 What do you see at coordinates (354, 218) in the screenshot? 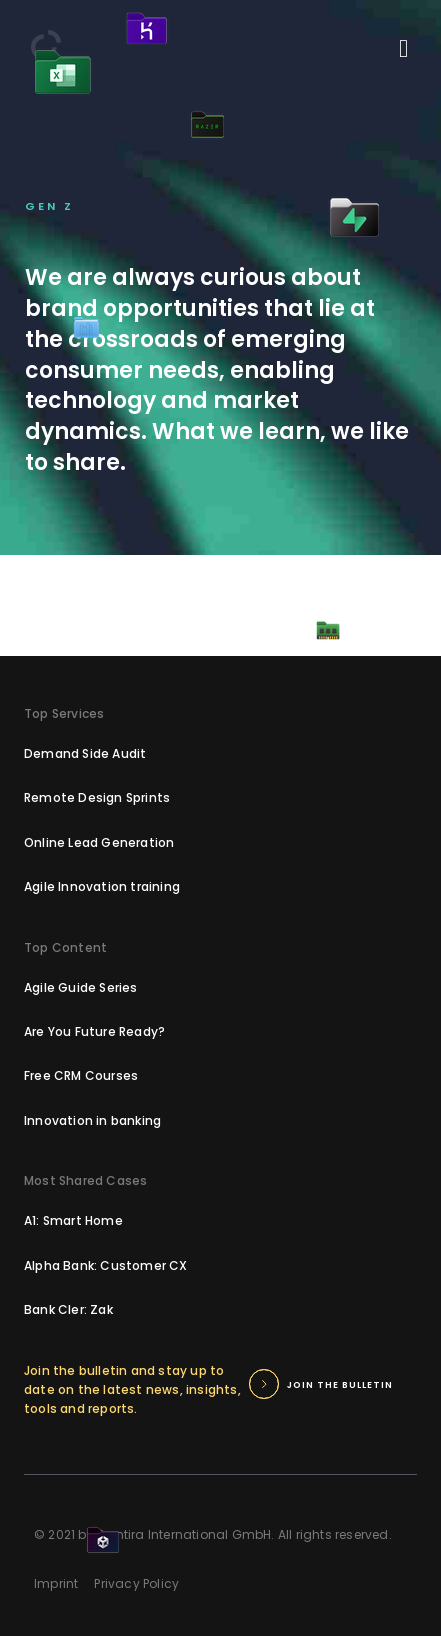
I see `open supabase project folder` at bounding box center [354, 218].